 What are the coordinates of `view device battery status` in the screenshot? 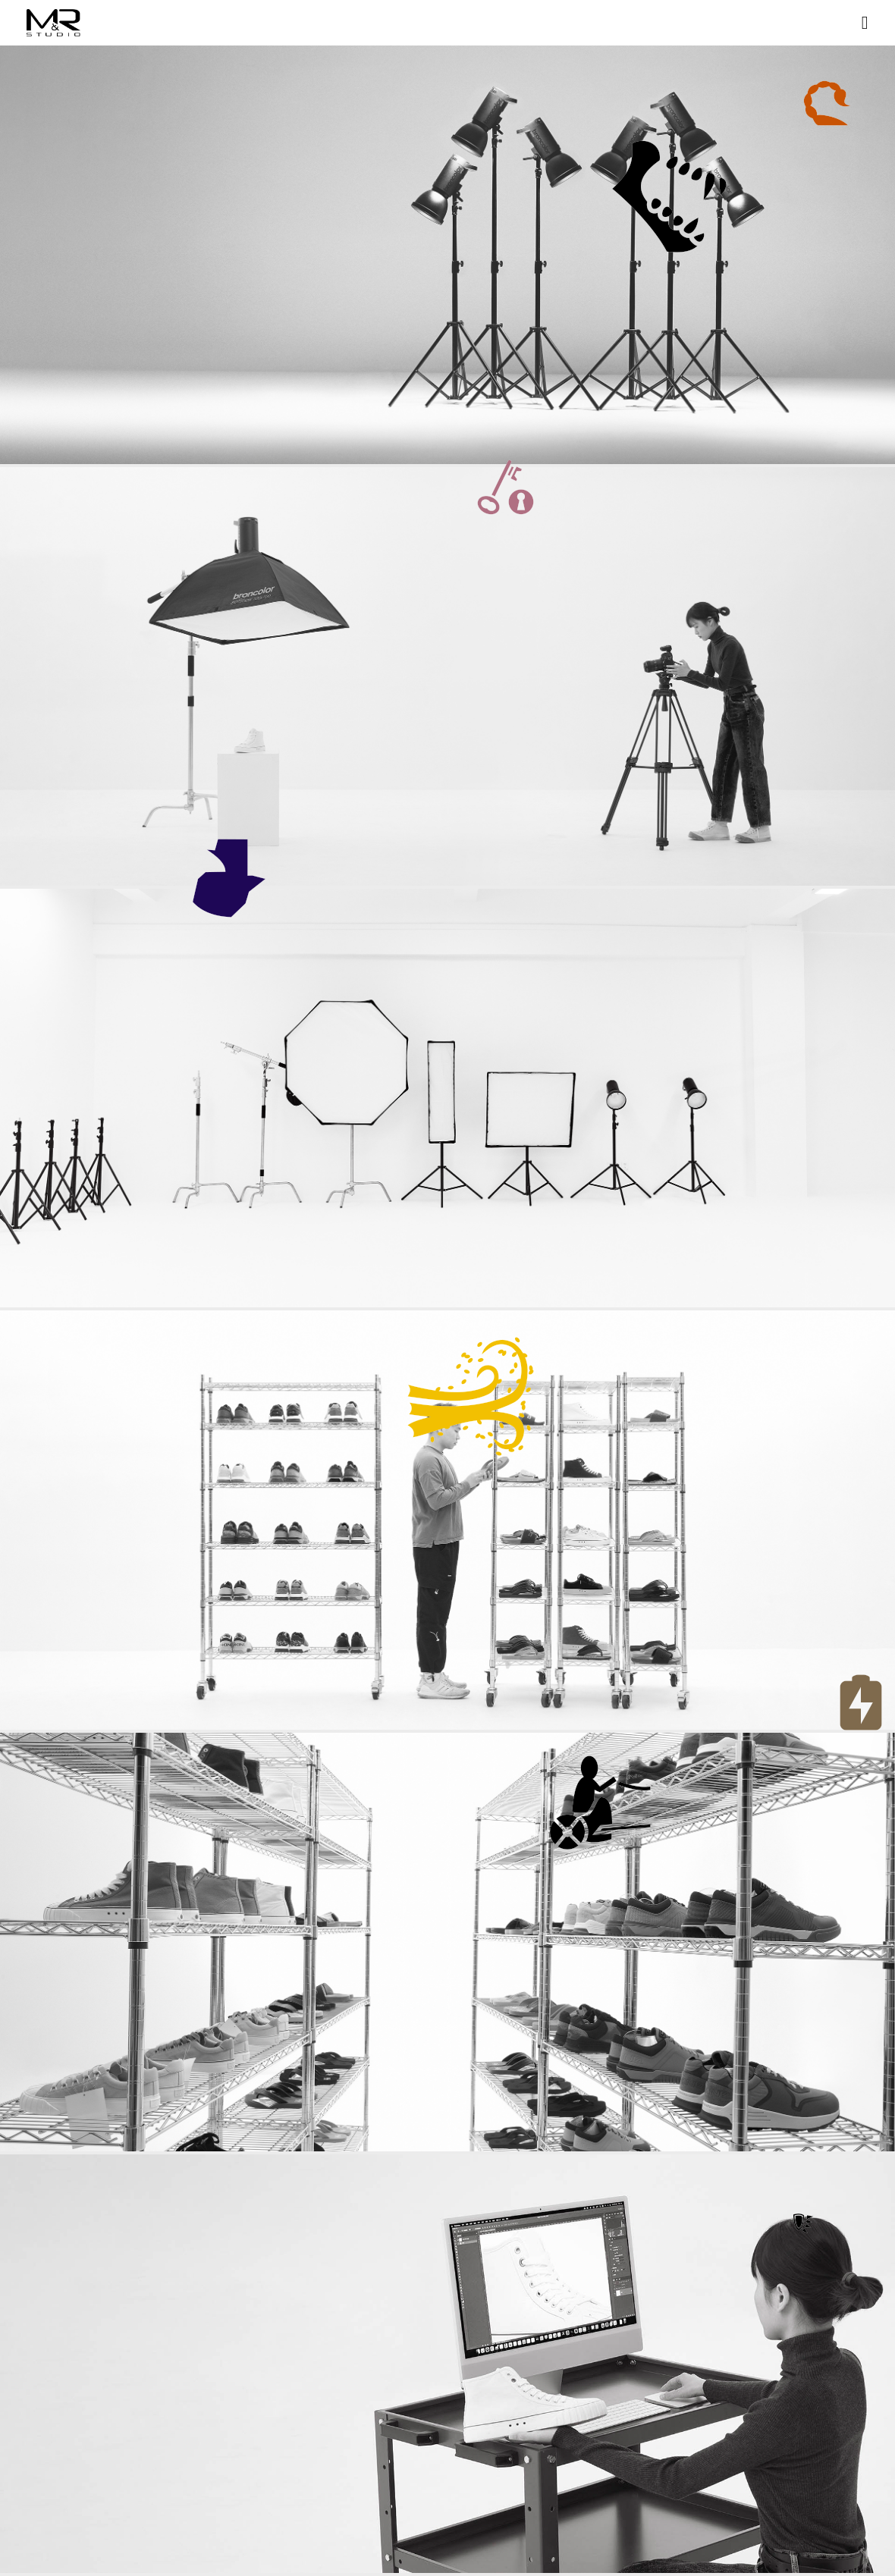 It's located at (861, 1702).